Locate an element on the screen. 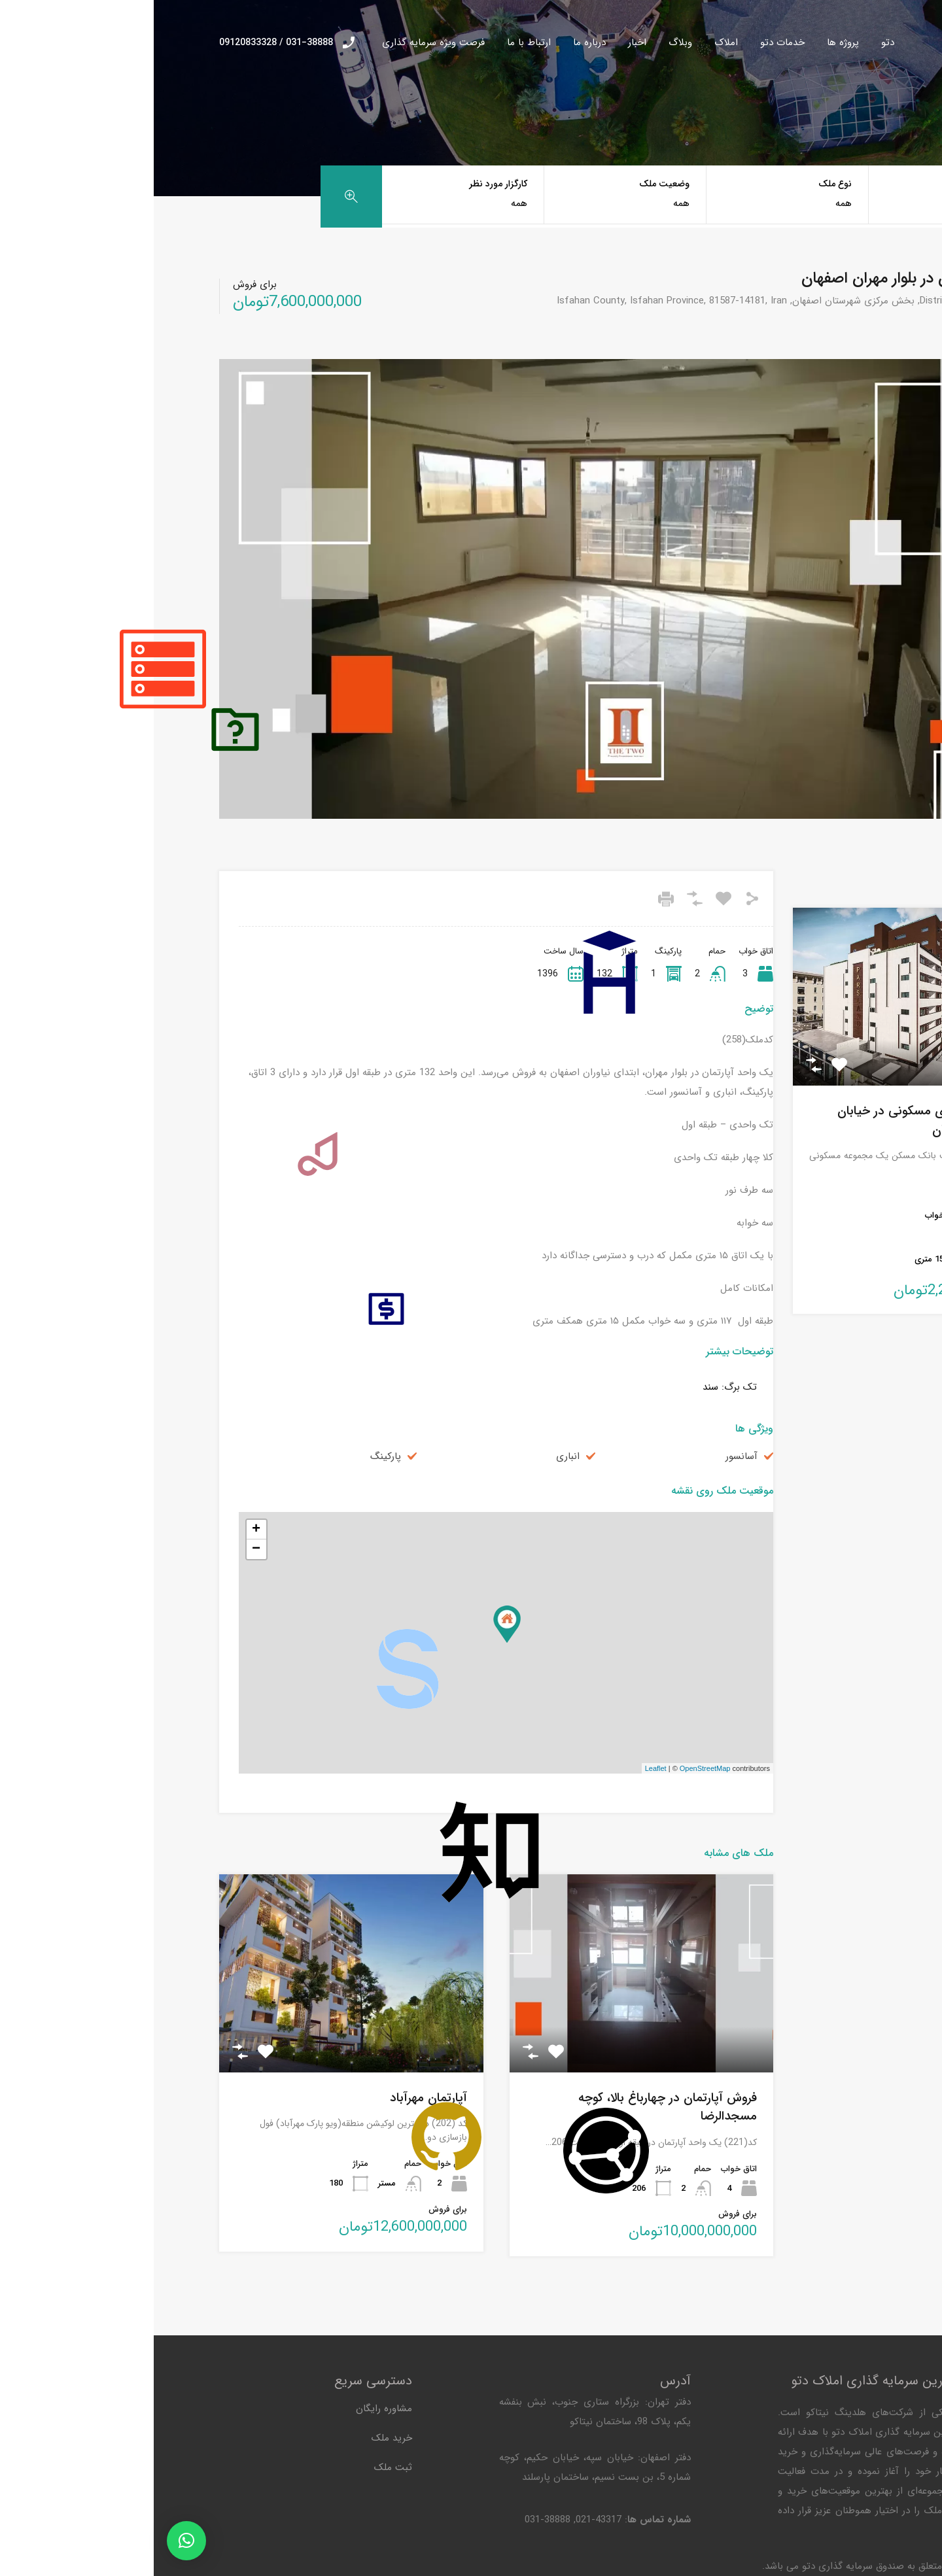  visit the Hexlet learning platform is located at coordinates (609, 972).